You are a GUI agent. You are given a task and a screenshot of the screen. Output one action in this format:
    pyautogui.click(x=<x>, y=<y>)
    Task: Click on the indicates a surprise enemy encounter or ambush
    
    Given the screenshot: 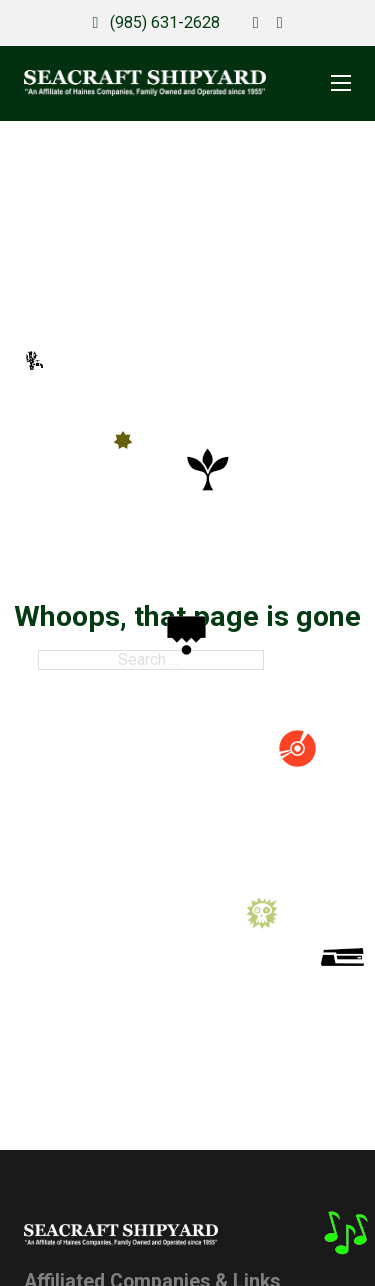 What is the action you would take?
    pyautogui.click(x=262, y=913)
    